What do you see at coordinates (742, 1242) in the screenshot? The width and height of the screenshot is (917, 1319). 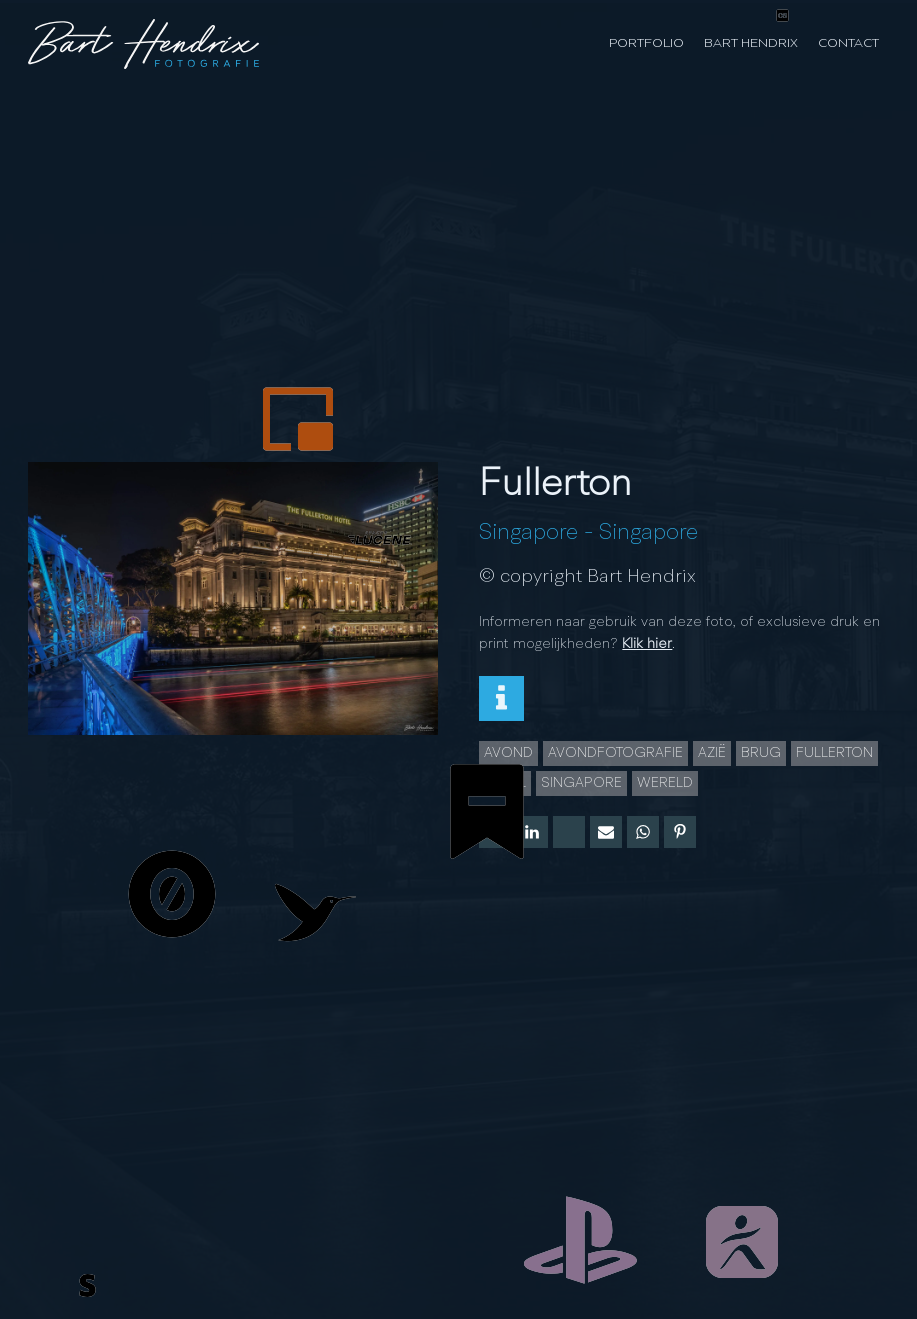 I see `open the Île-de-France Mobilités app` at bounding box center [742, 1242].